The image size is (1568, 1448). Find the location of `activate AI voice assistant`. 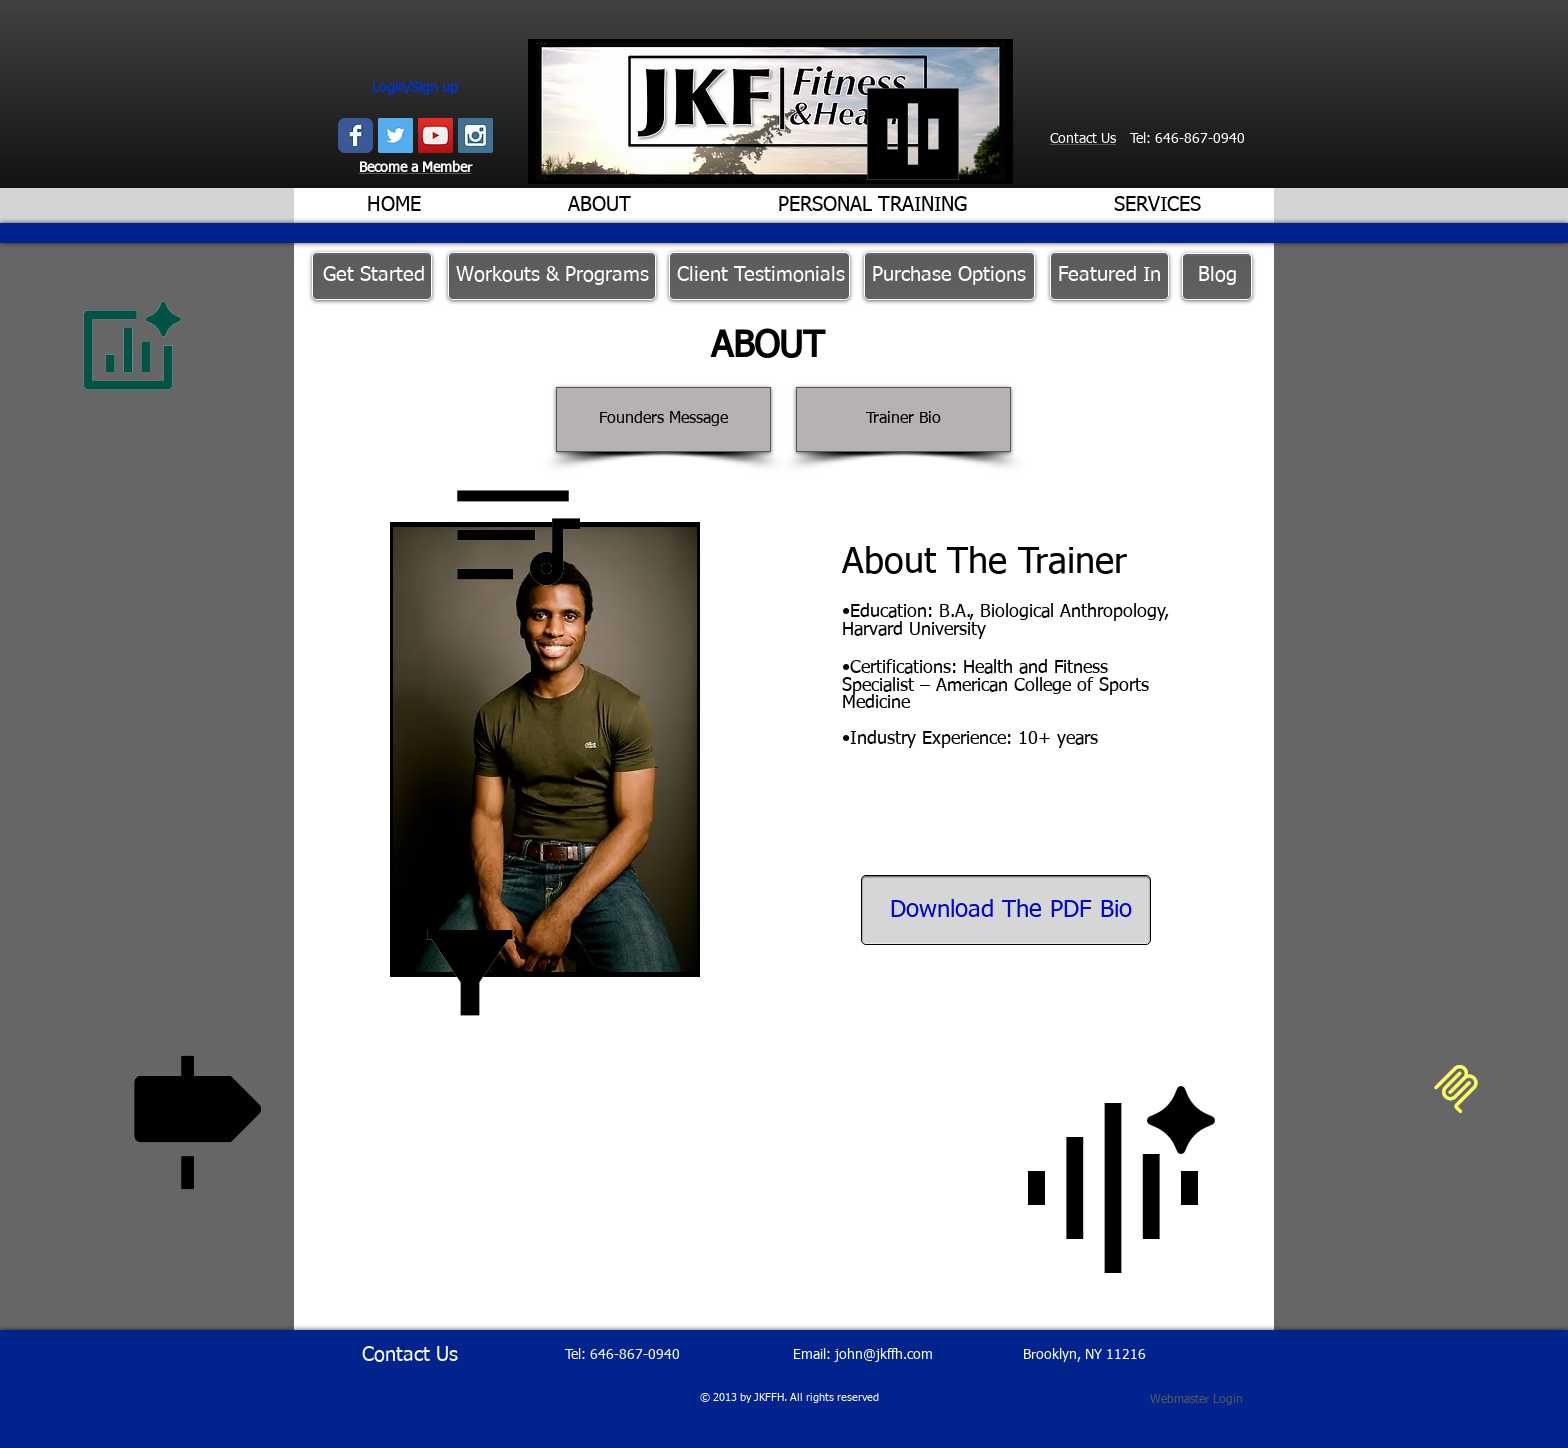

activate AI voice assistant is located at coordinates (1113, 1188).